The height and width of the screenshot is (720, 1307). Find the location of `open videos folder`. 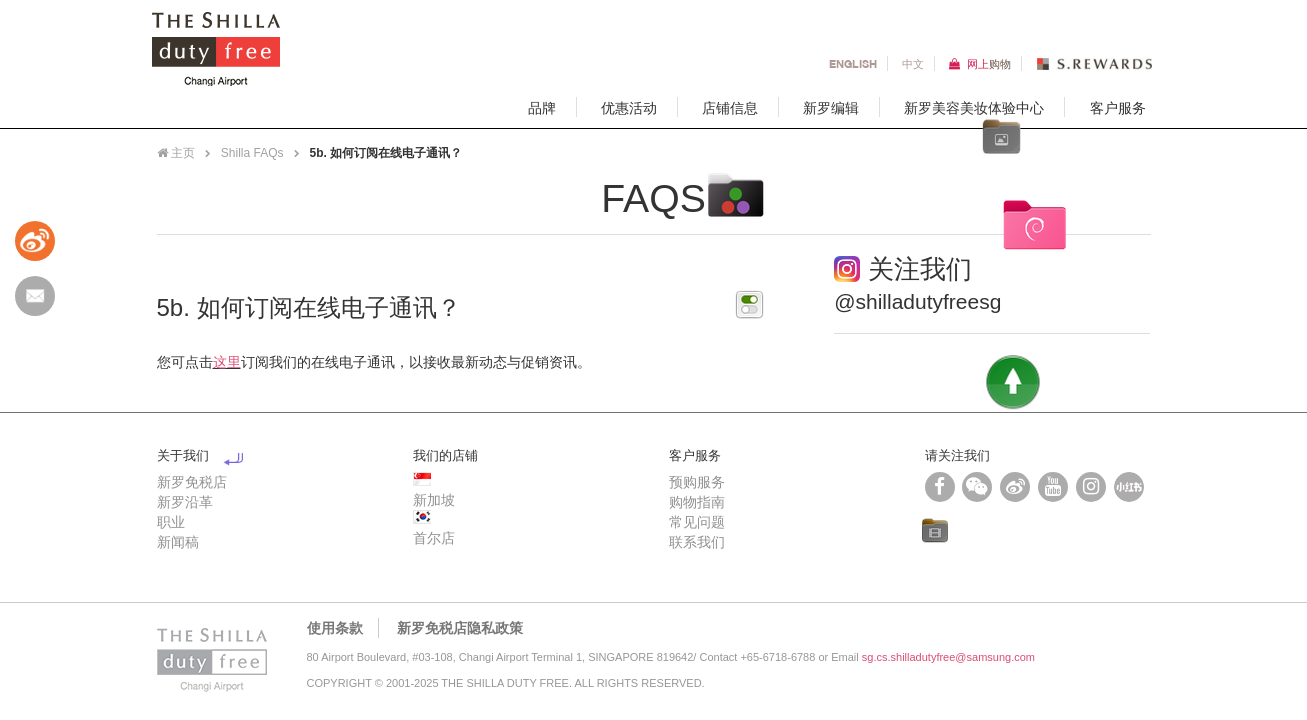

open videos folder is located at coordinates (935, 530).